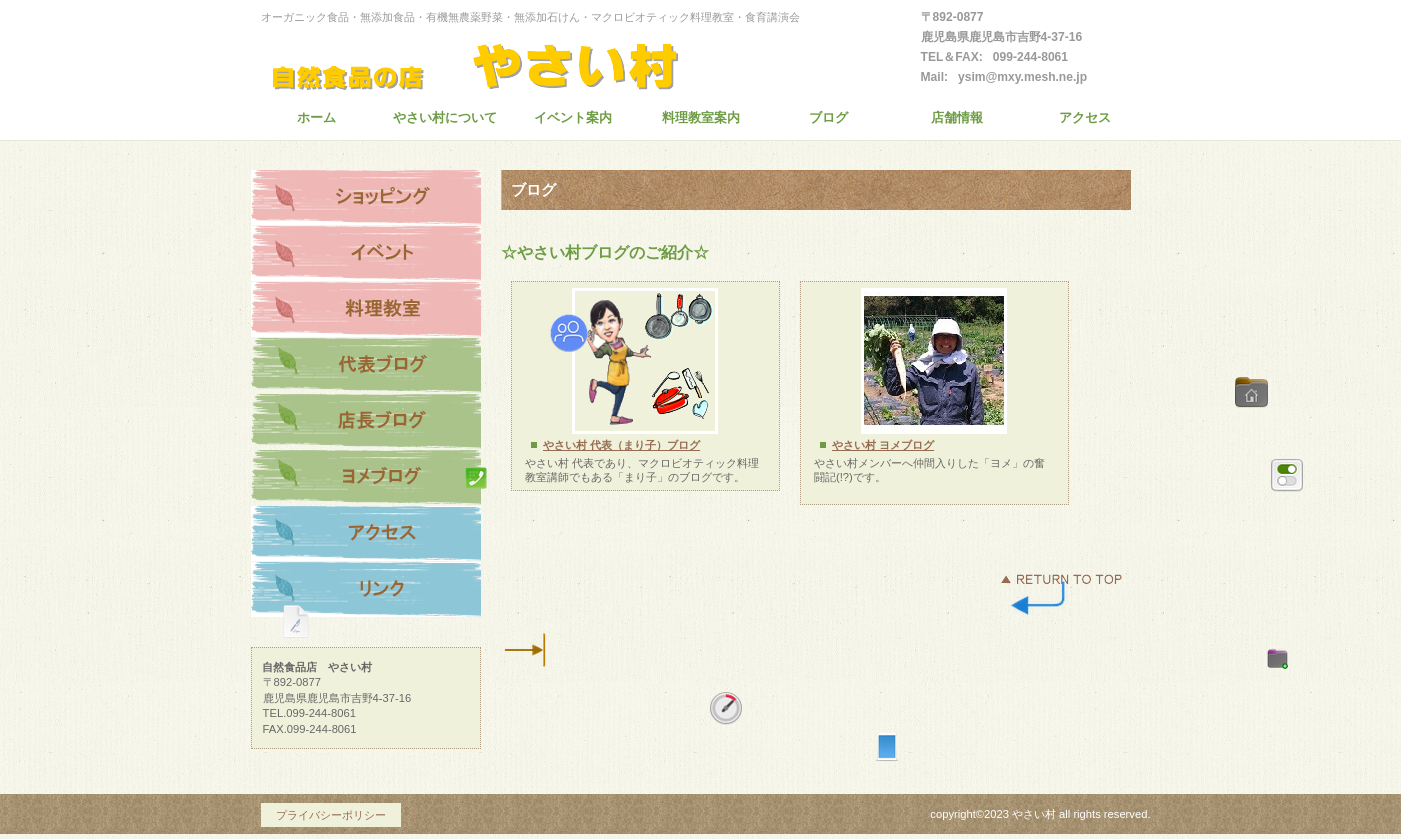 This screenshot has height=839, width=1401. I want to click on iPad mini device connected via cellular, so click(887, 744).